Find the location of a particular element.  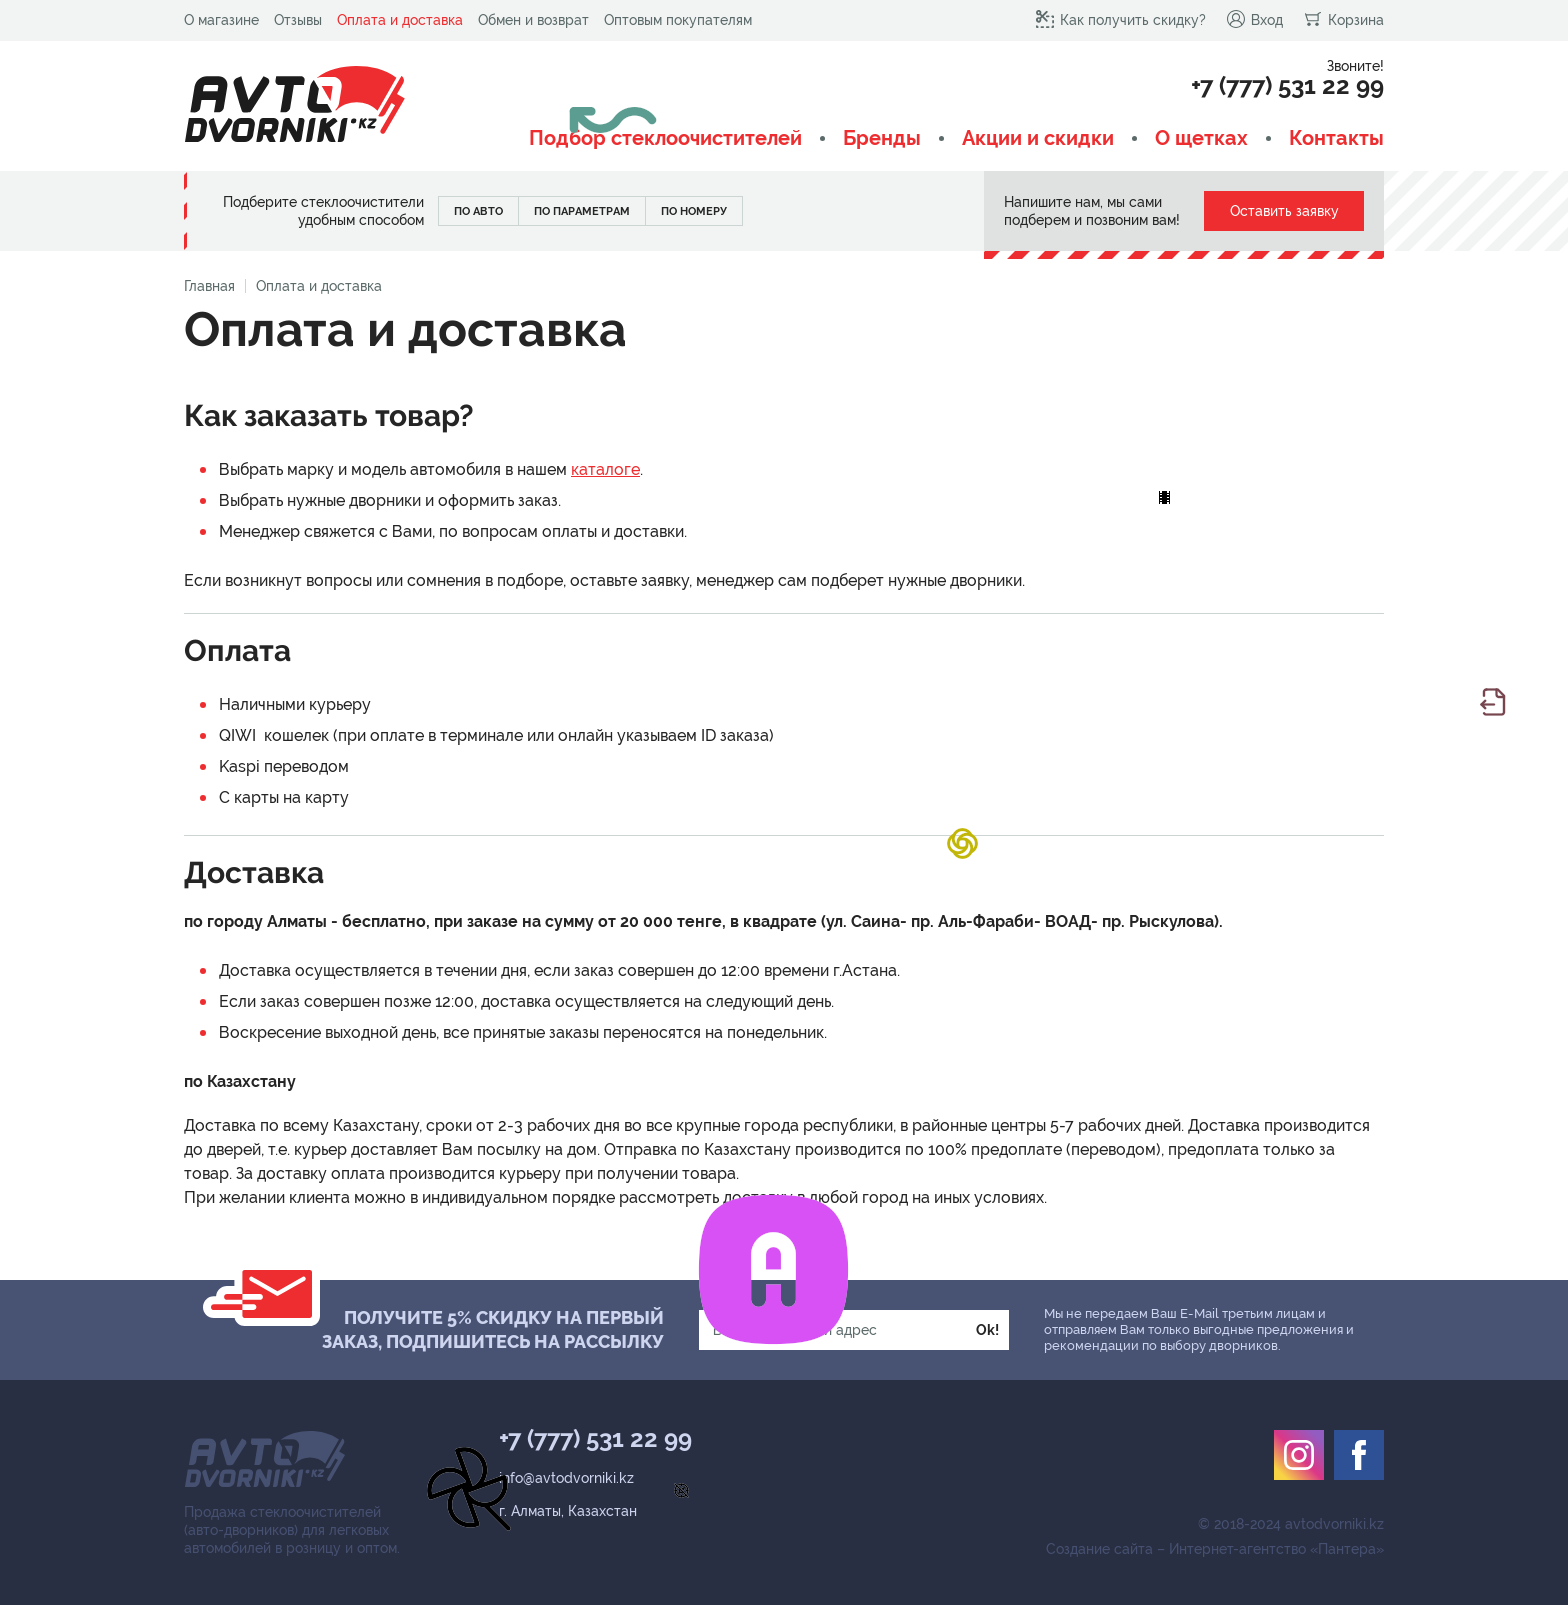

export file to another location is located at coordinates (1494, 702).